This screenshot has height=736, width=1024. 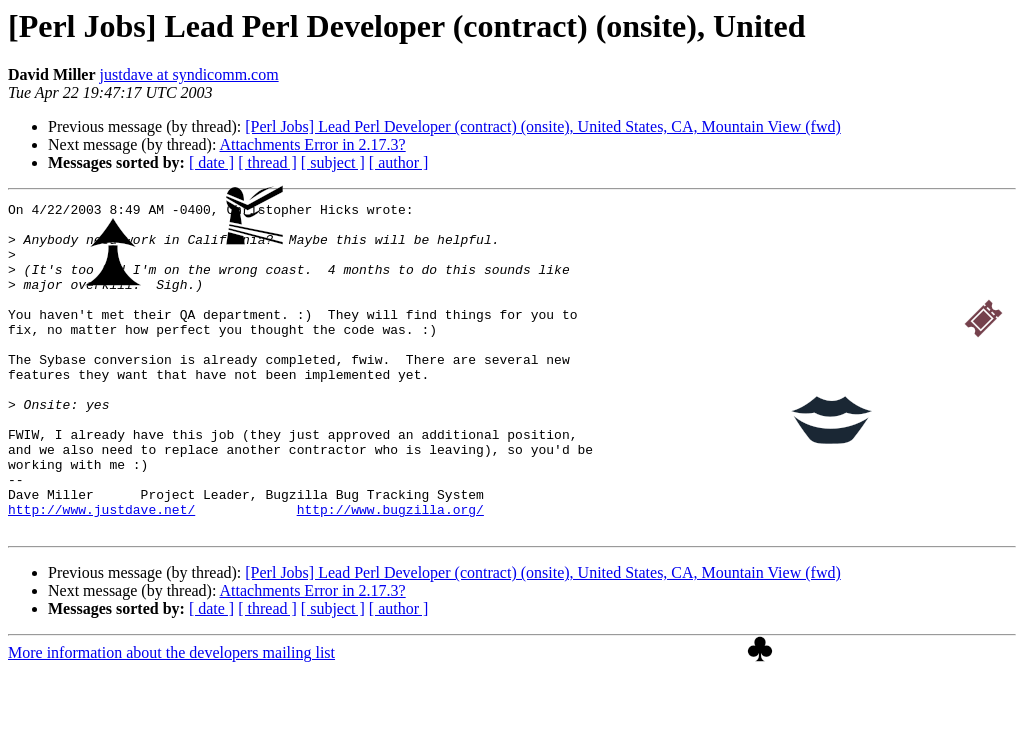 What do you see at coordinates (983, 318) in the screenshot?
I see `view your tickets or passes` at bounding box center [983, 318].